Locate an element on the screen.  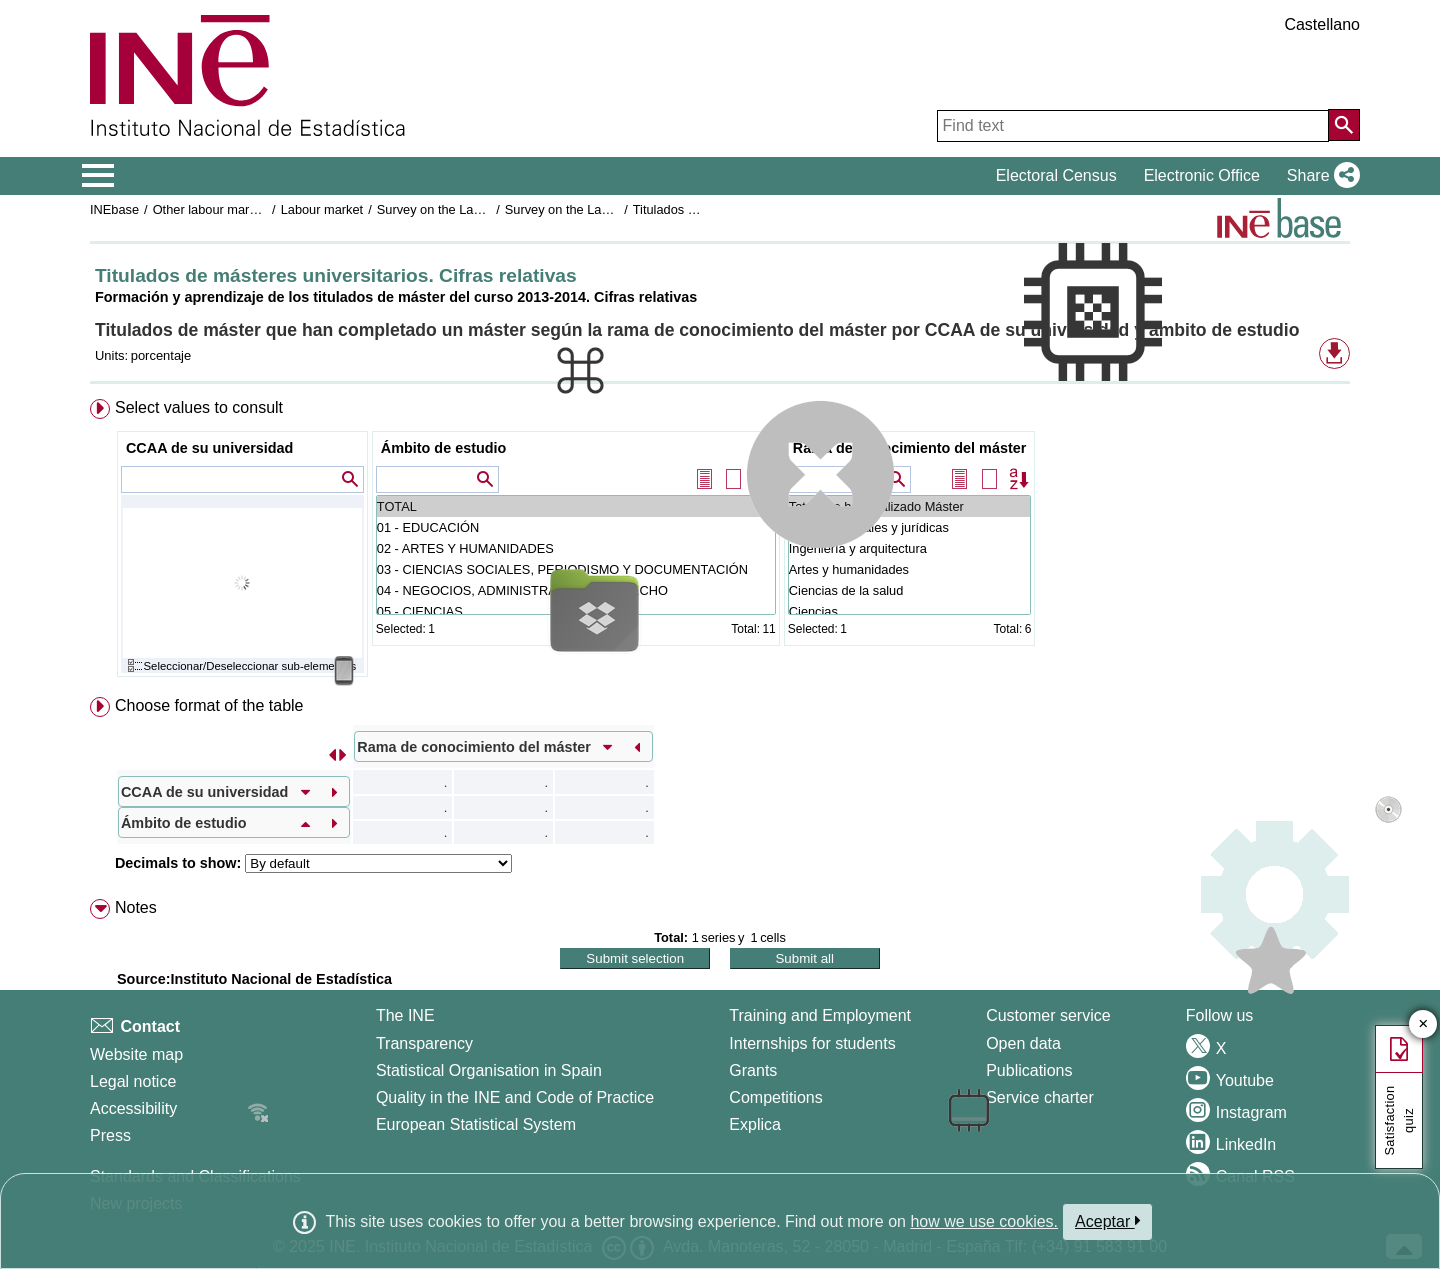
indicates a favorited or starred item is located at coordinates (1271, 963).